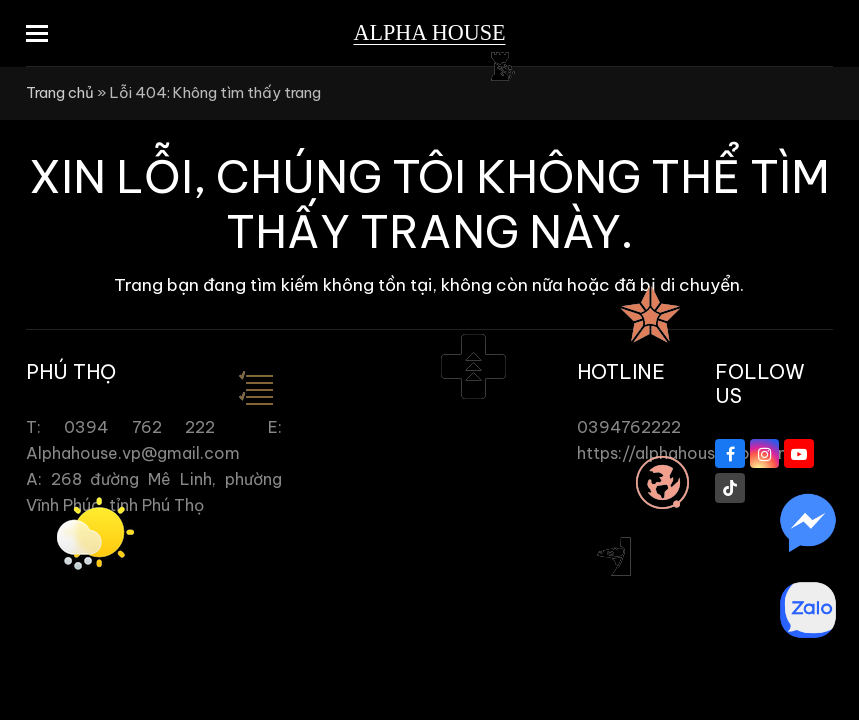 The width and height of the screenshot is (859, 720). I want to click on staryu pokémon icon from a game interface, so click(650, 314).